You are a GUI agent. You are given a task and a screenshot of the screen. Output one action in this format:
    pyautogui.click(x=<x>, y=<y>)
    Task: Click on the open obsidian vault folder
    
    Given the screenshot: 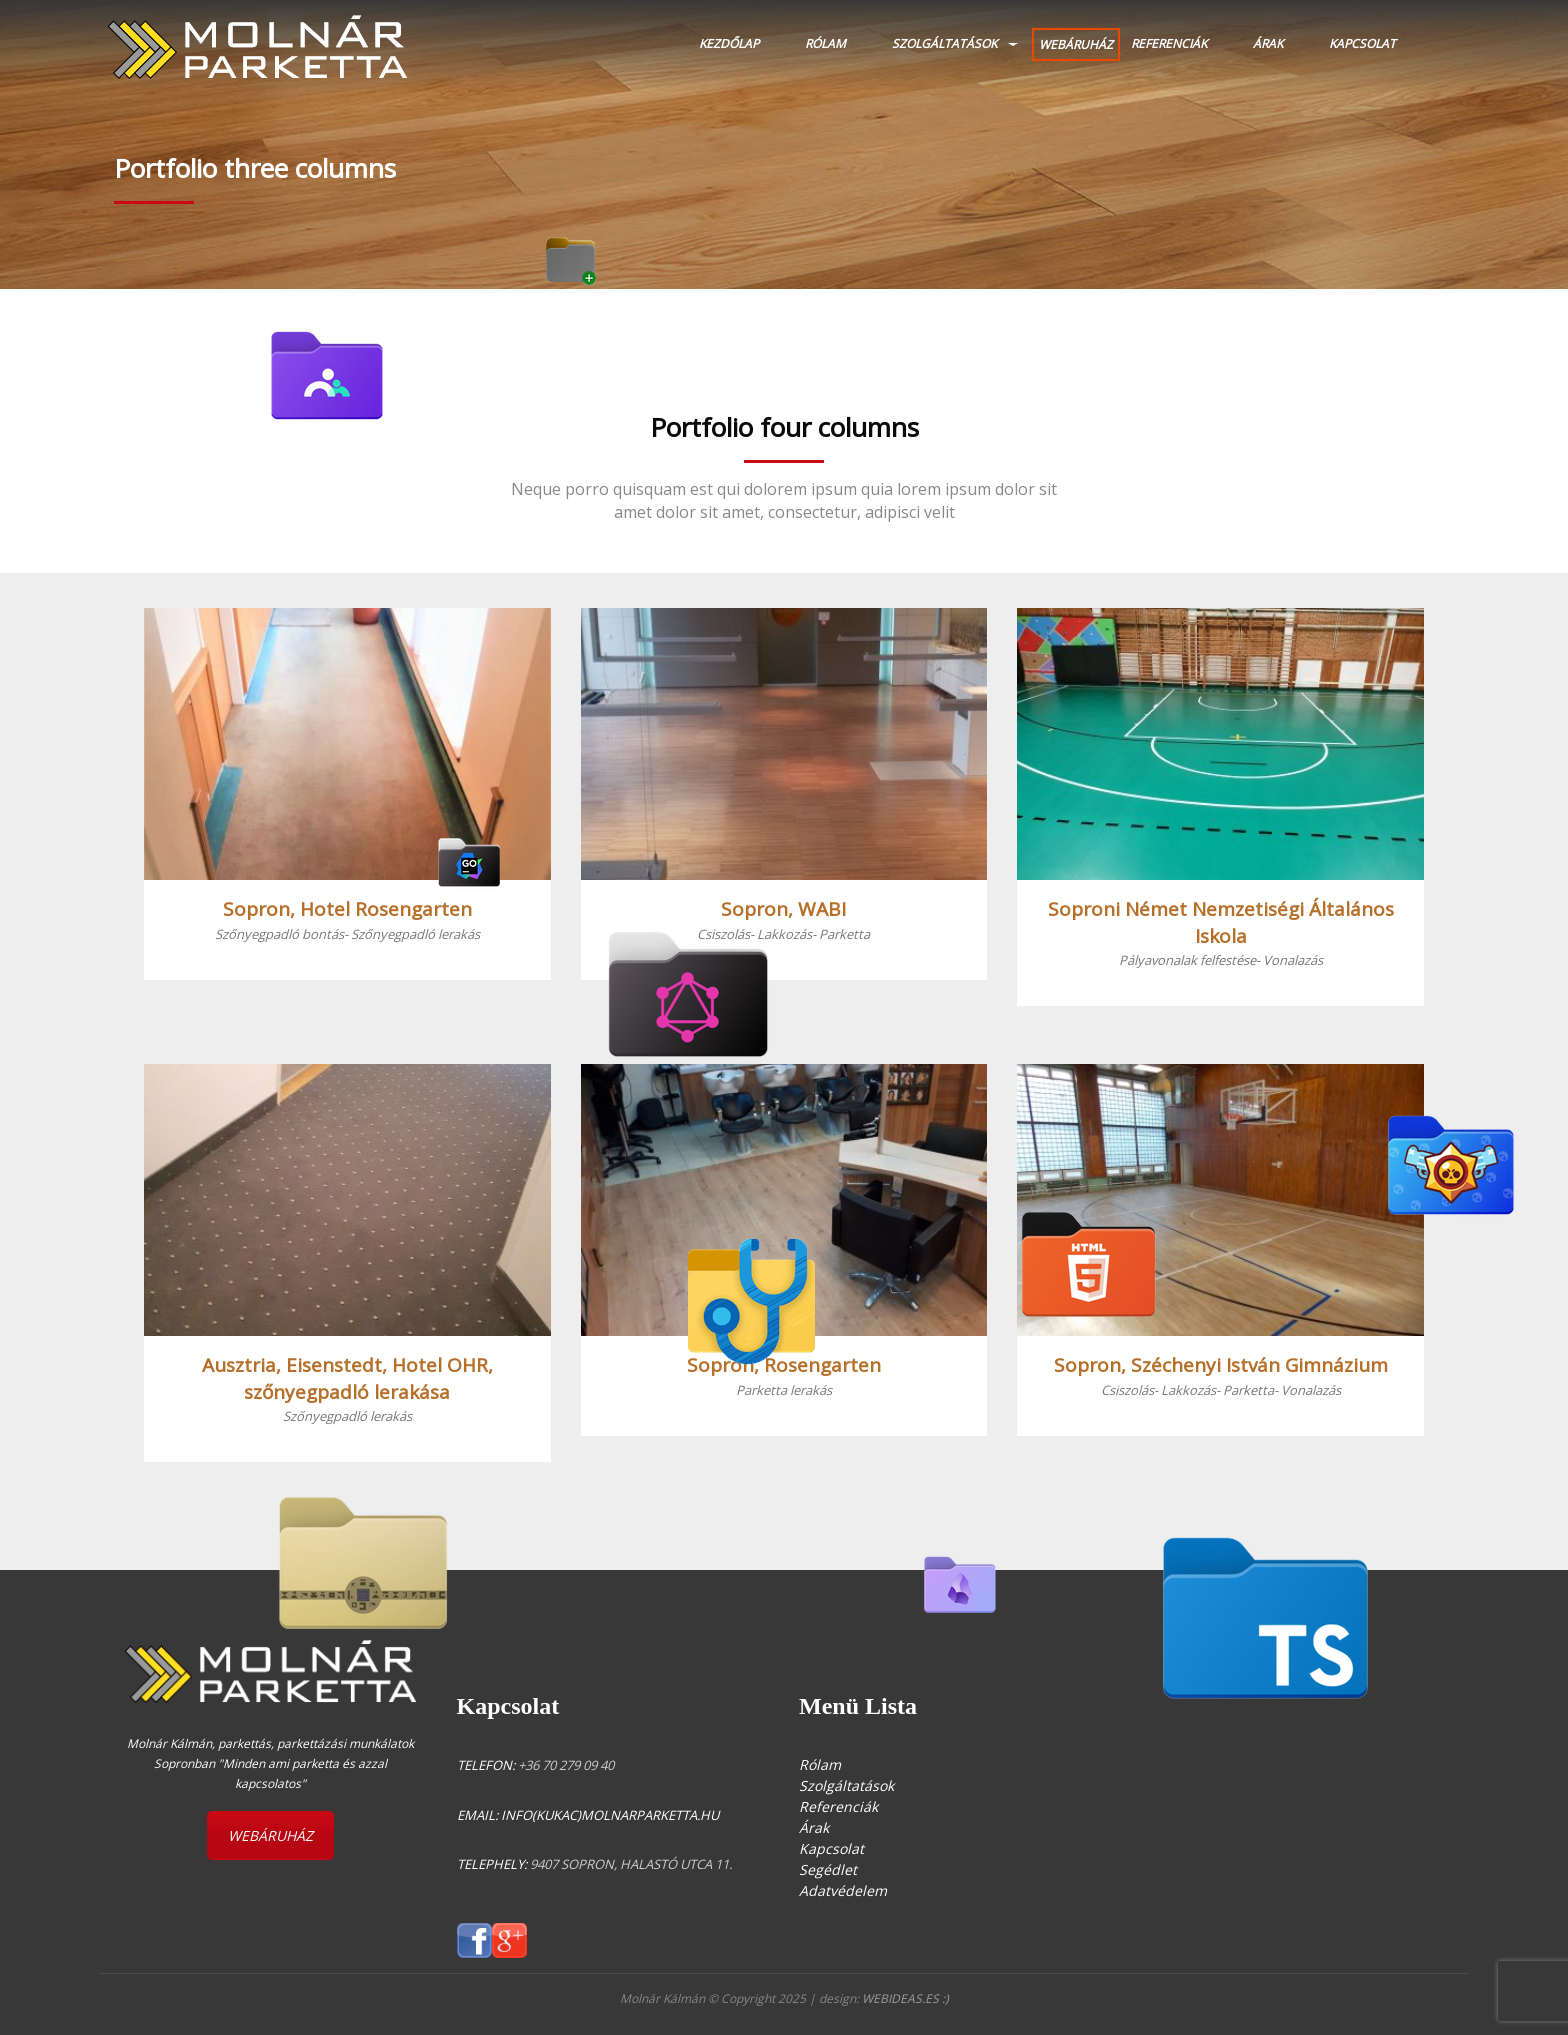 What is the action you would take?
    pyautogui.click(x=959, y=1586)
    